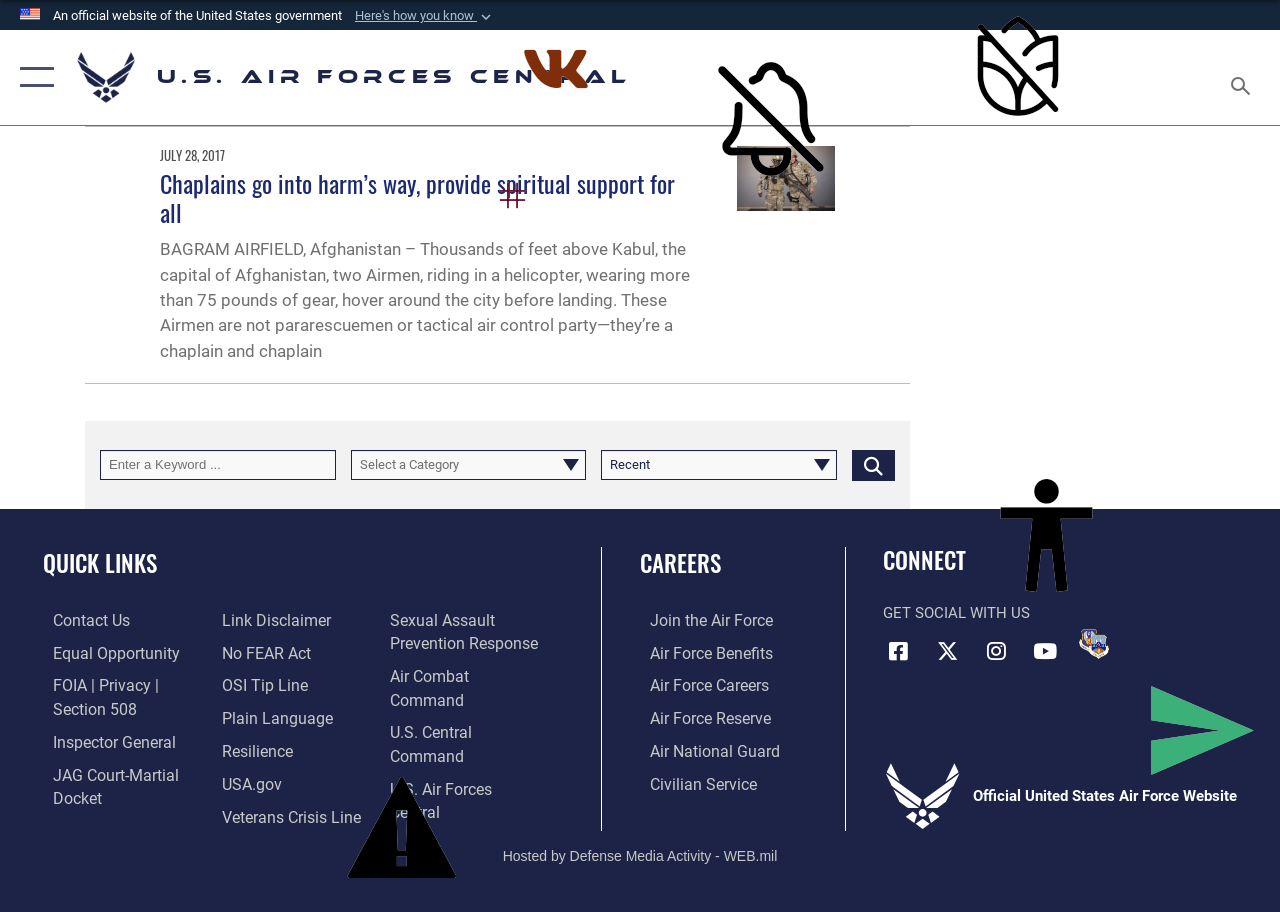 The width and height of the screenshot is (1280, 912). Describe the element at coordinates (1202, 730) in the screenshot. I see `send a message` at that location.